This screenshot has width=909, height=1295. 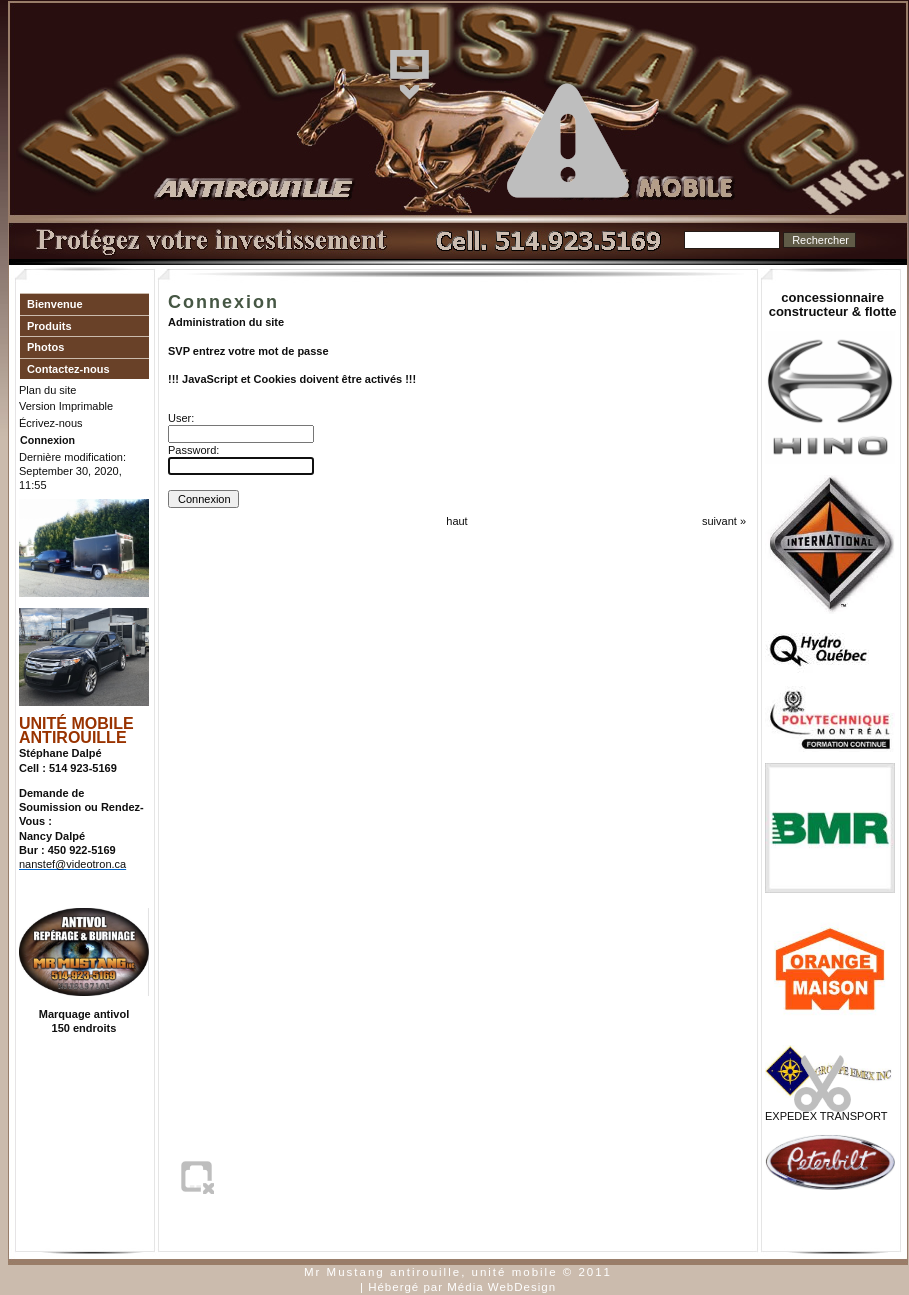 I want to click on cut selected content to clipboard, so click(x=822, y=1083).